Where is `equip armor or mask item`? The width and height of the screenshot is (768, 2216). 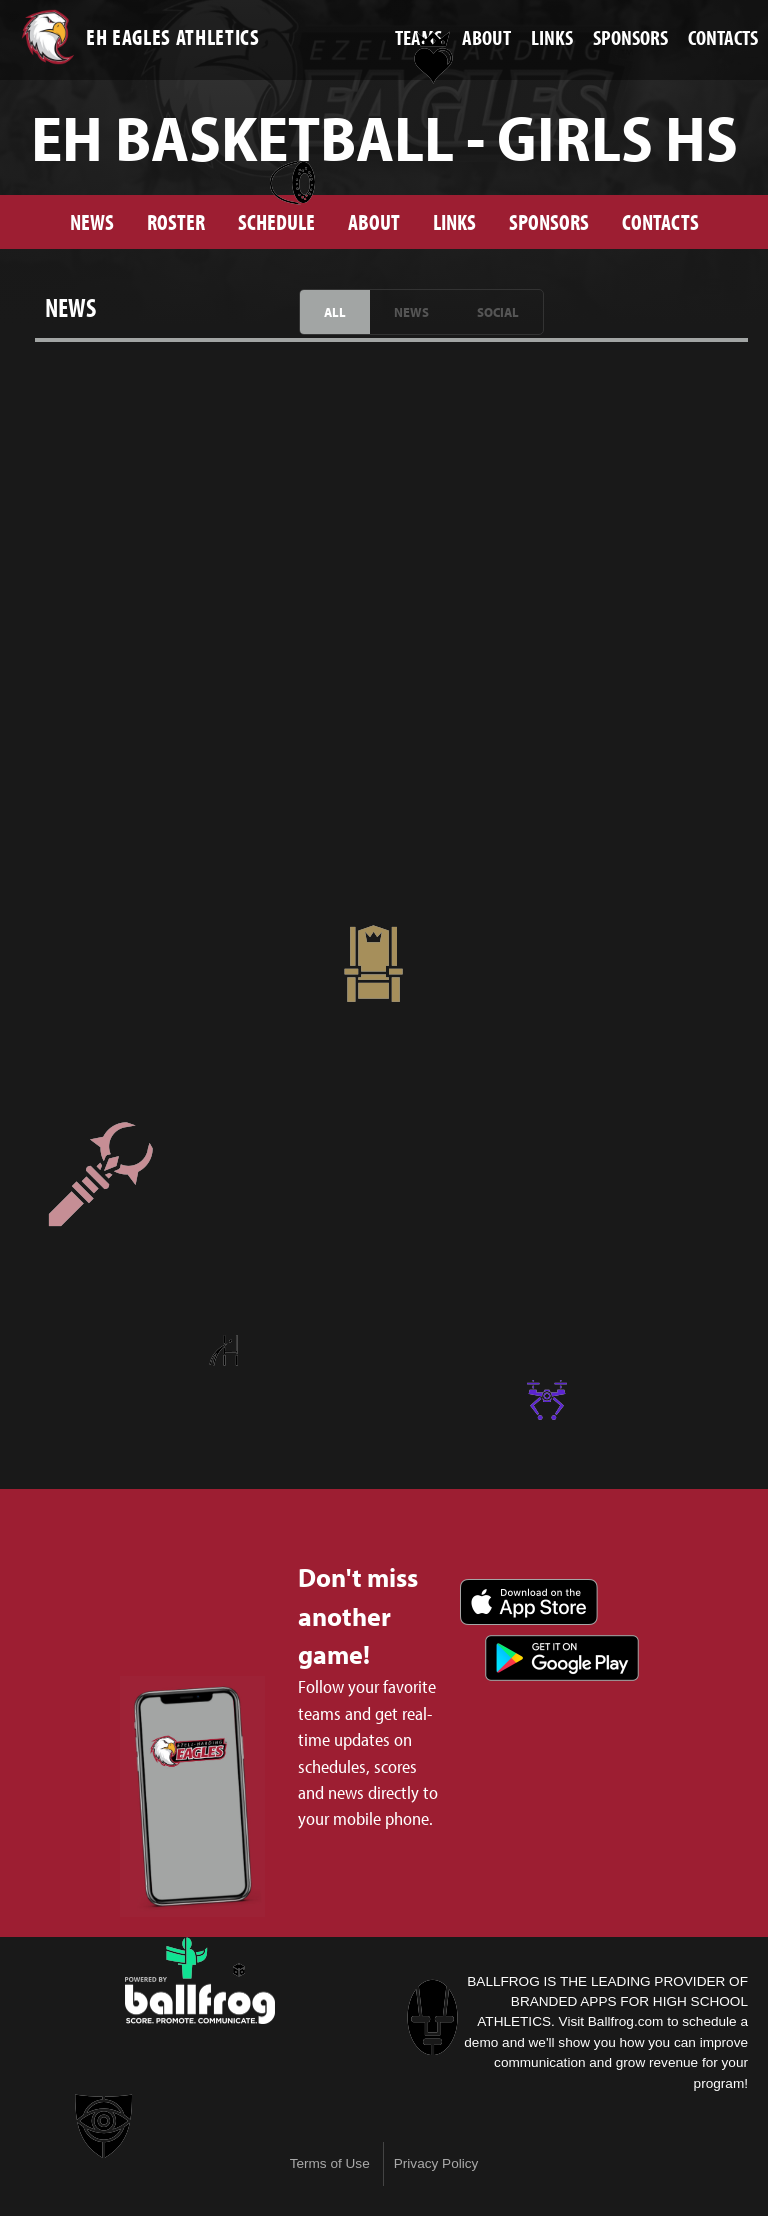 equip armor or mask item is located at coordinates (432, 2017).